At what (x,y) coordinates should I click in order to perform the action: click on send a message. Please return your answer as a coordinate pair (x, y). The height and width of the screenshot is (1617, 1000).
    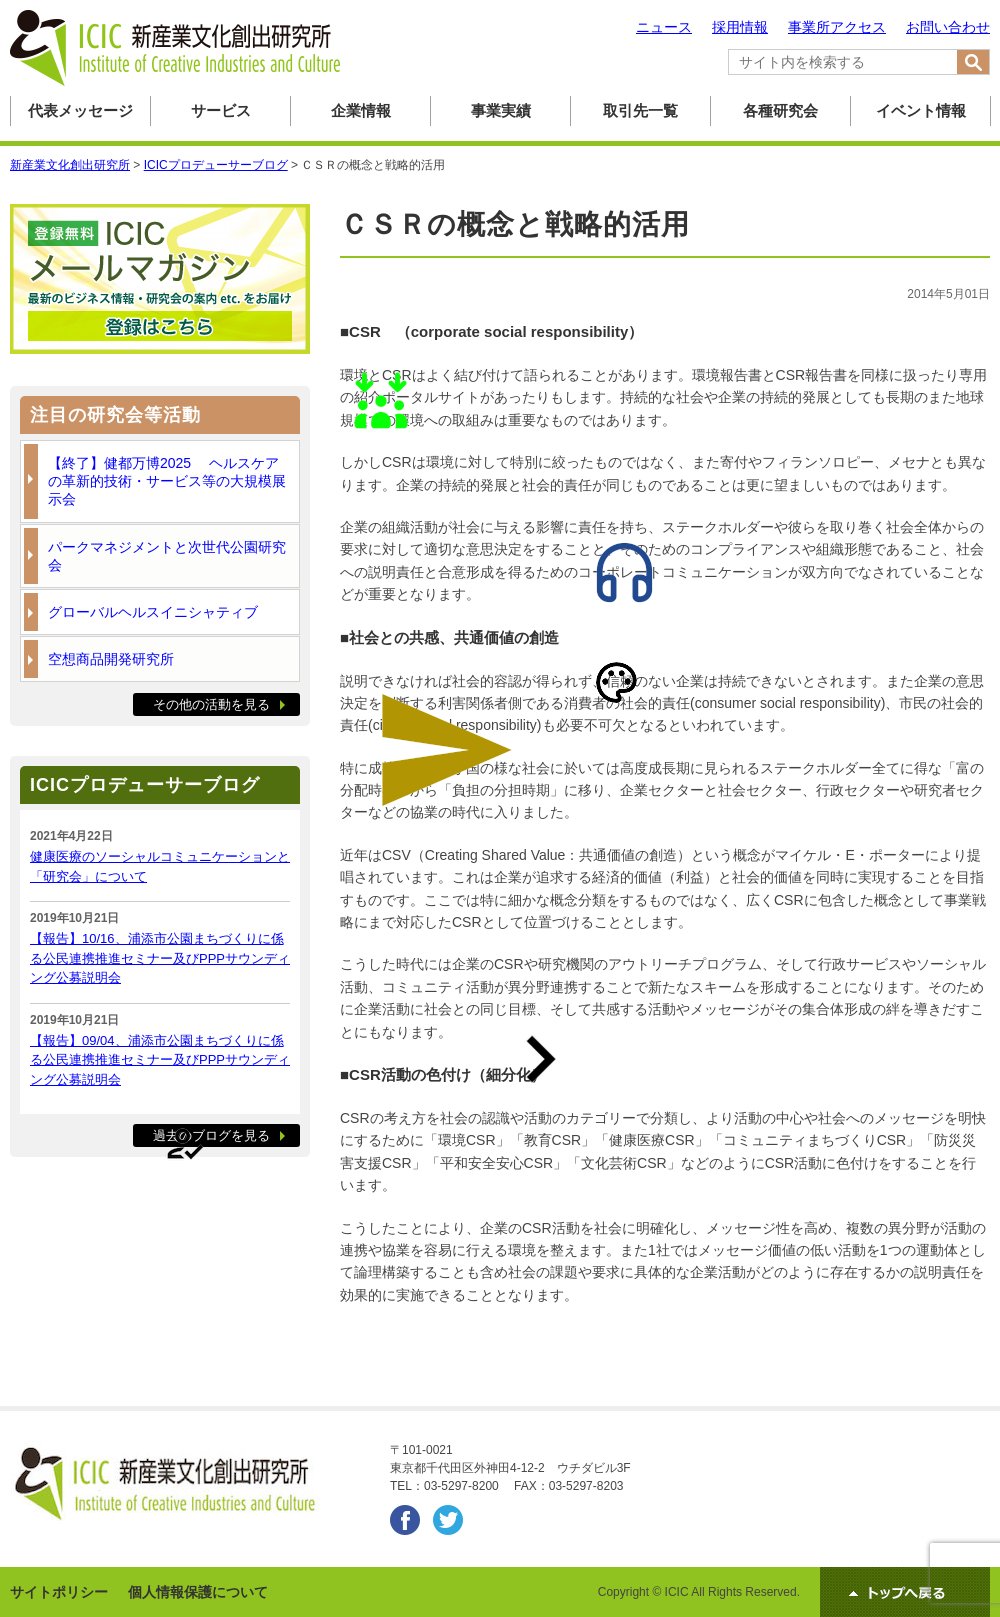
    Looking at the image, I should click on (447, 750).